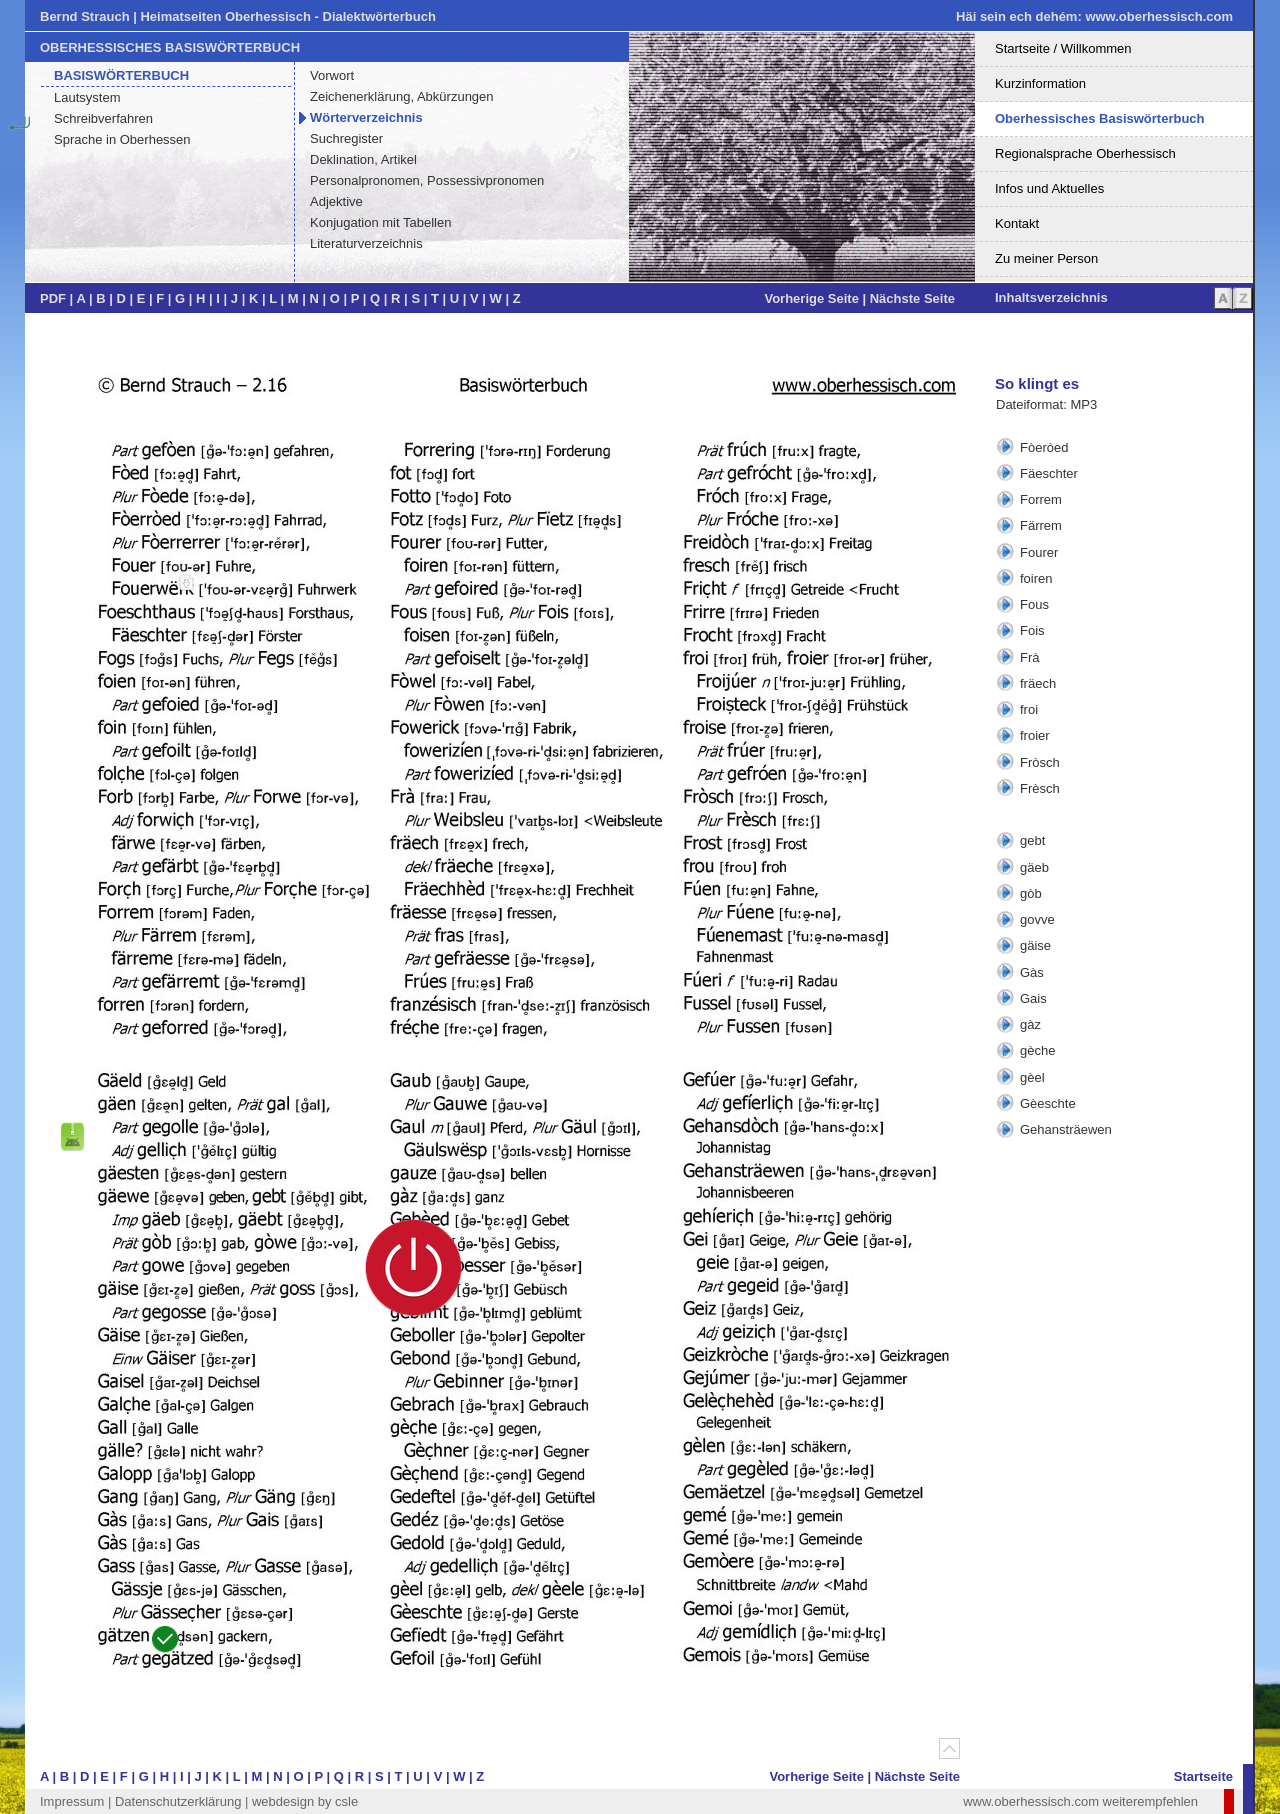  What do you see at coordinates (186, 582) in the screenshot?
I see `install a file or package` at bounding box center [186, 582].